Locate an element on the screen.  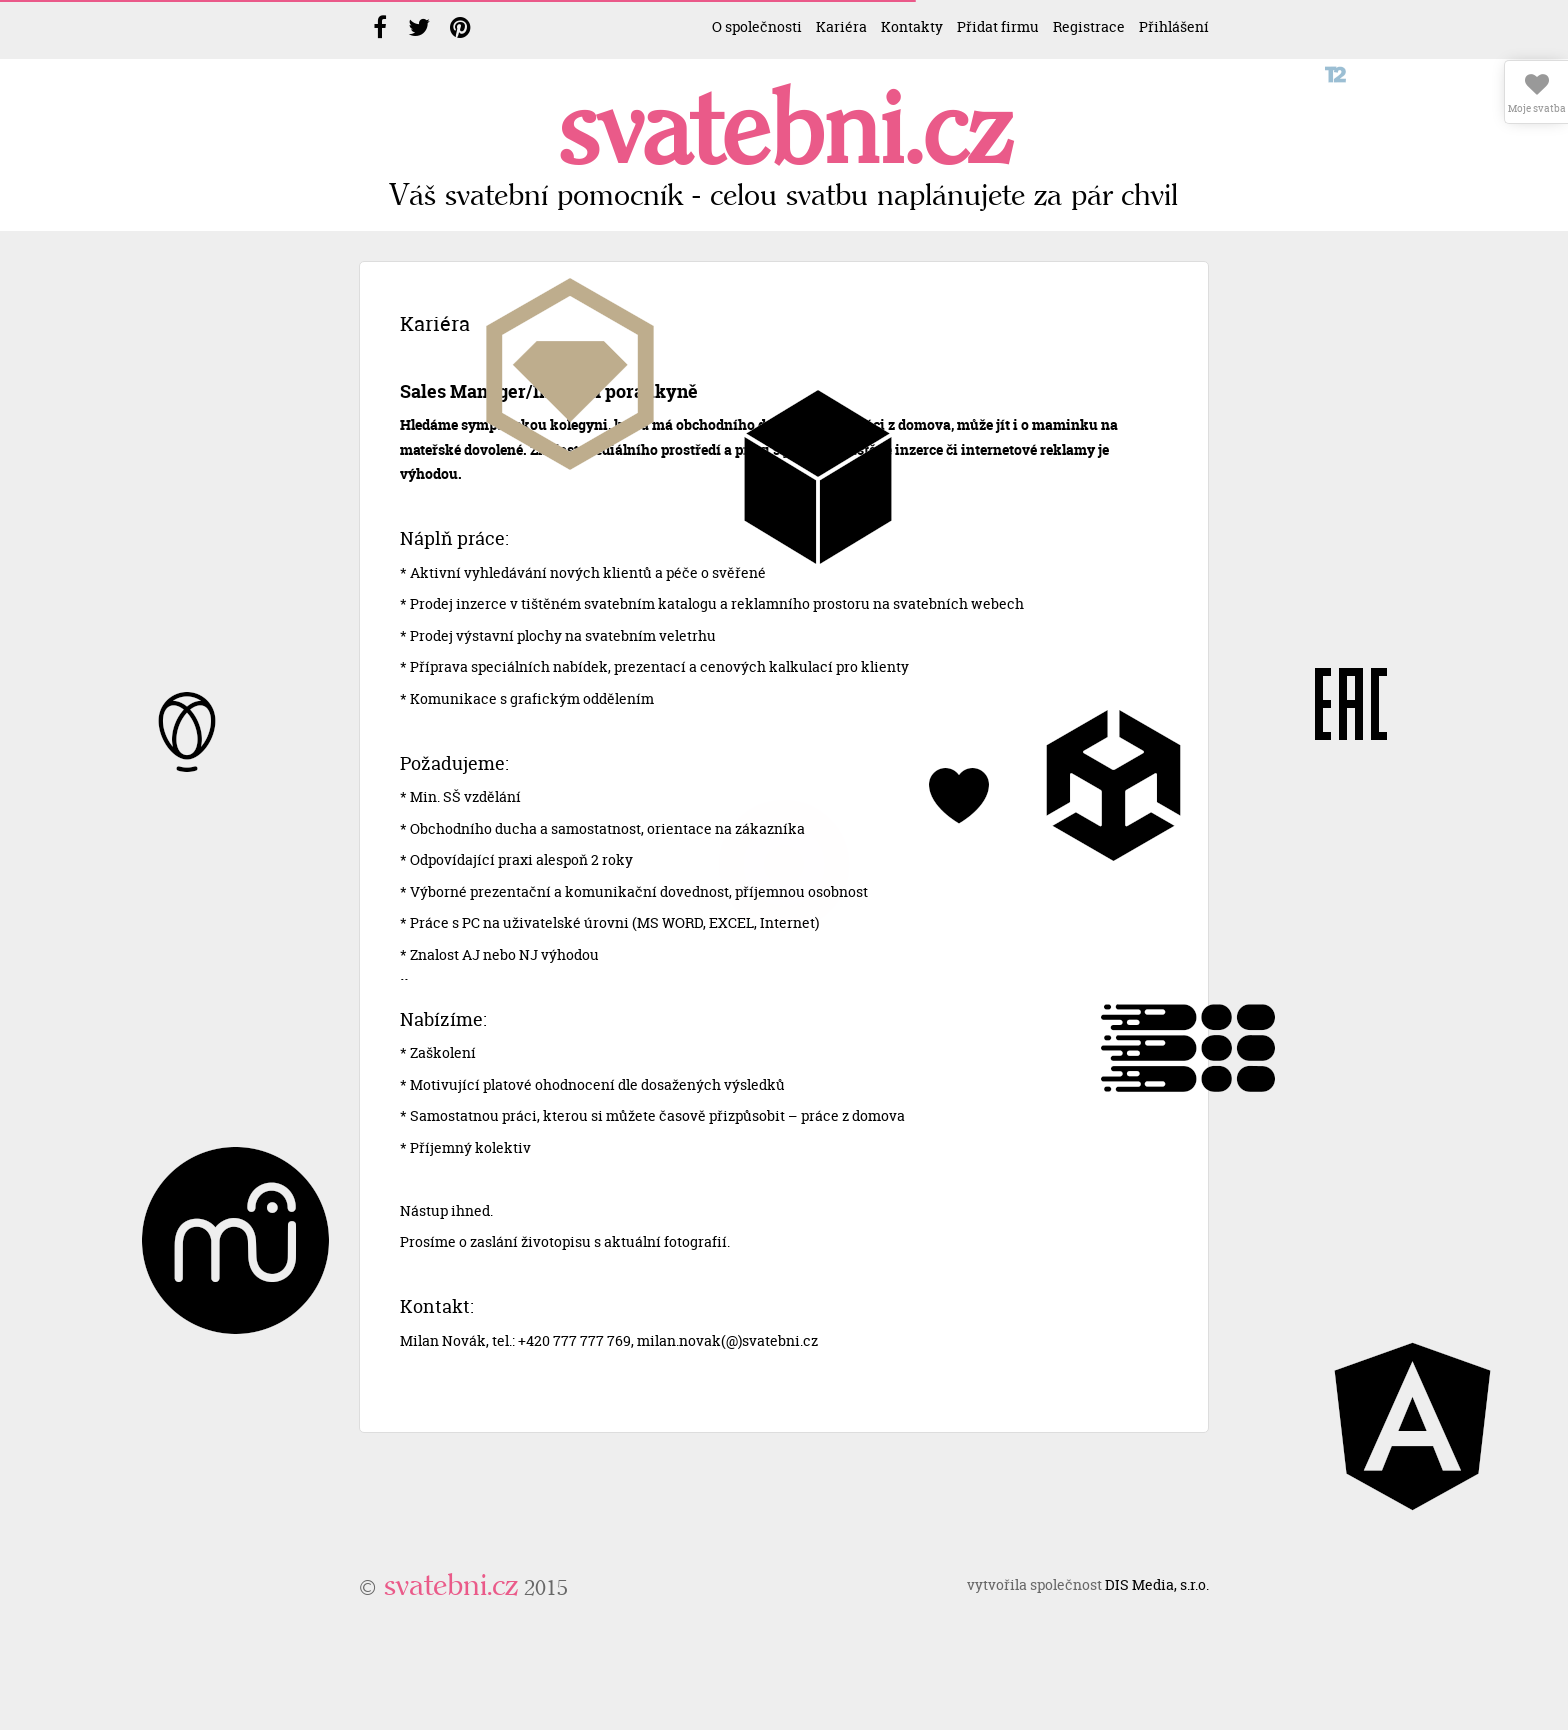
unity game engine logo is located at coordinates (1113, 785).